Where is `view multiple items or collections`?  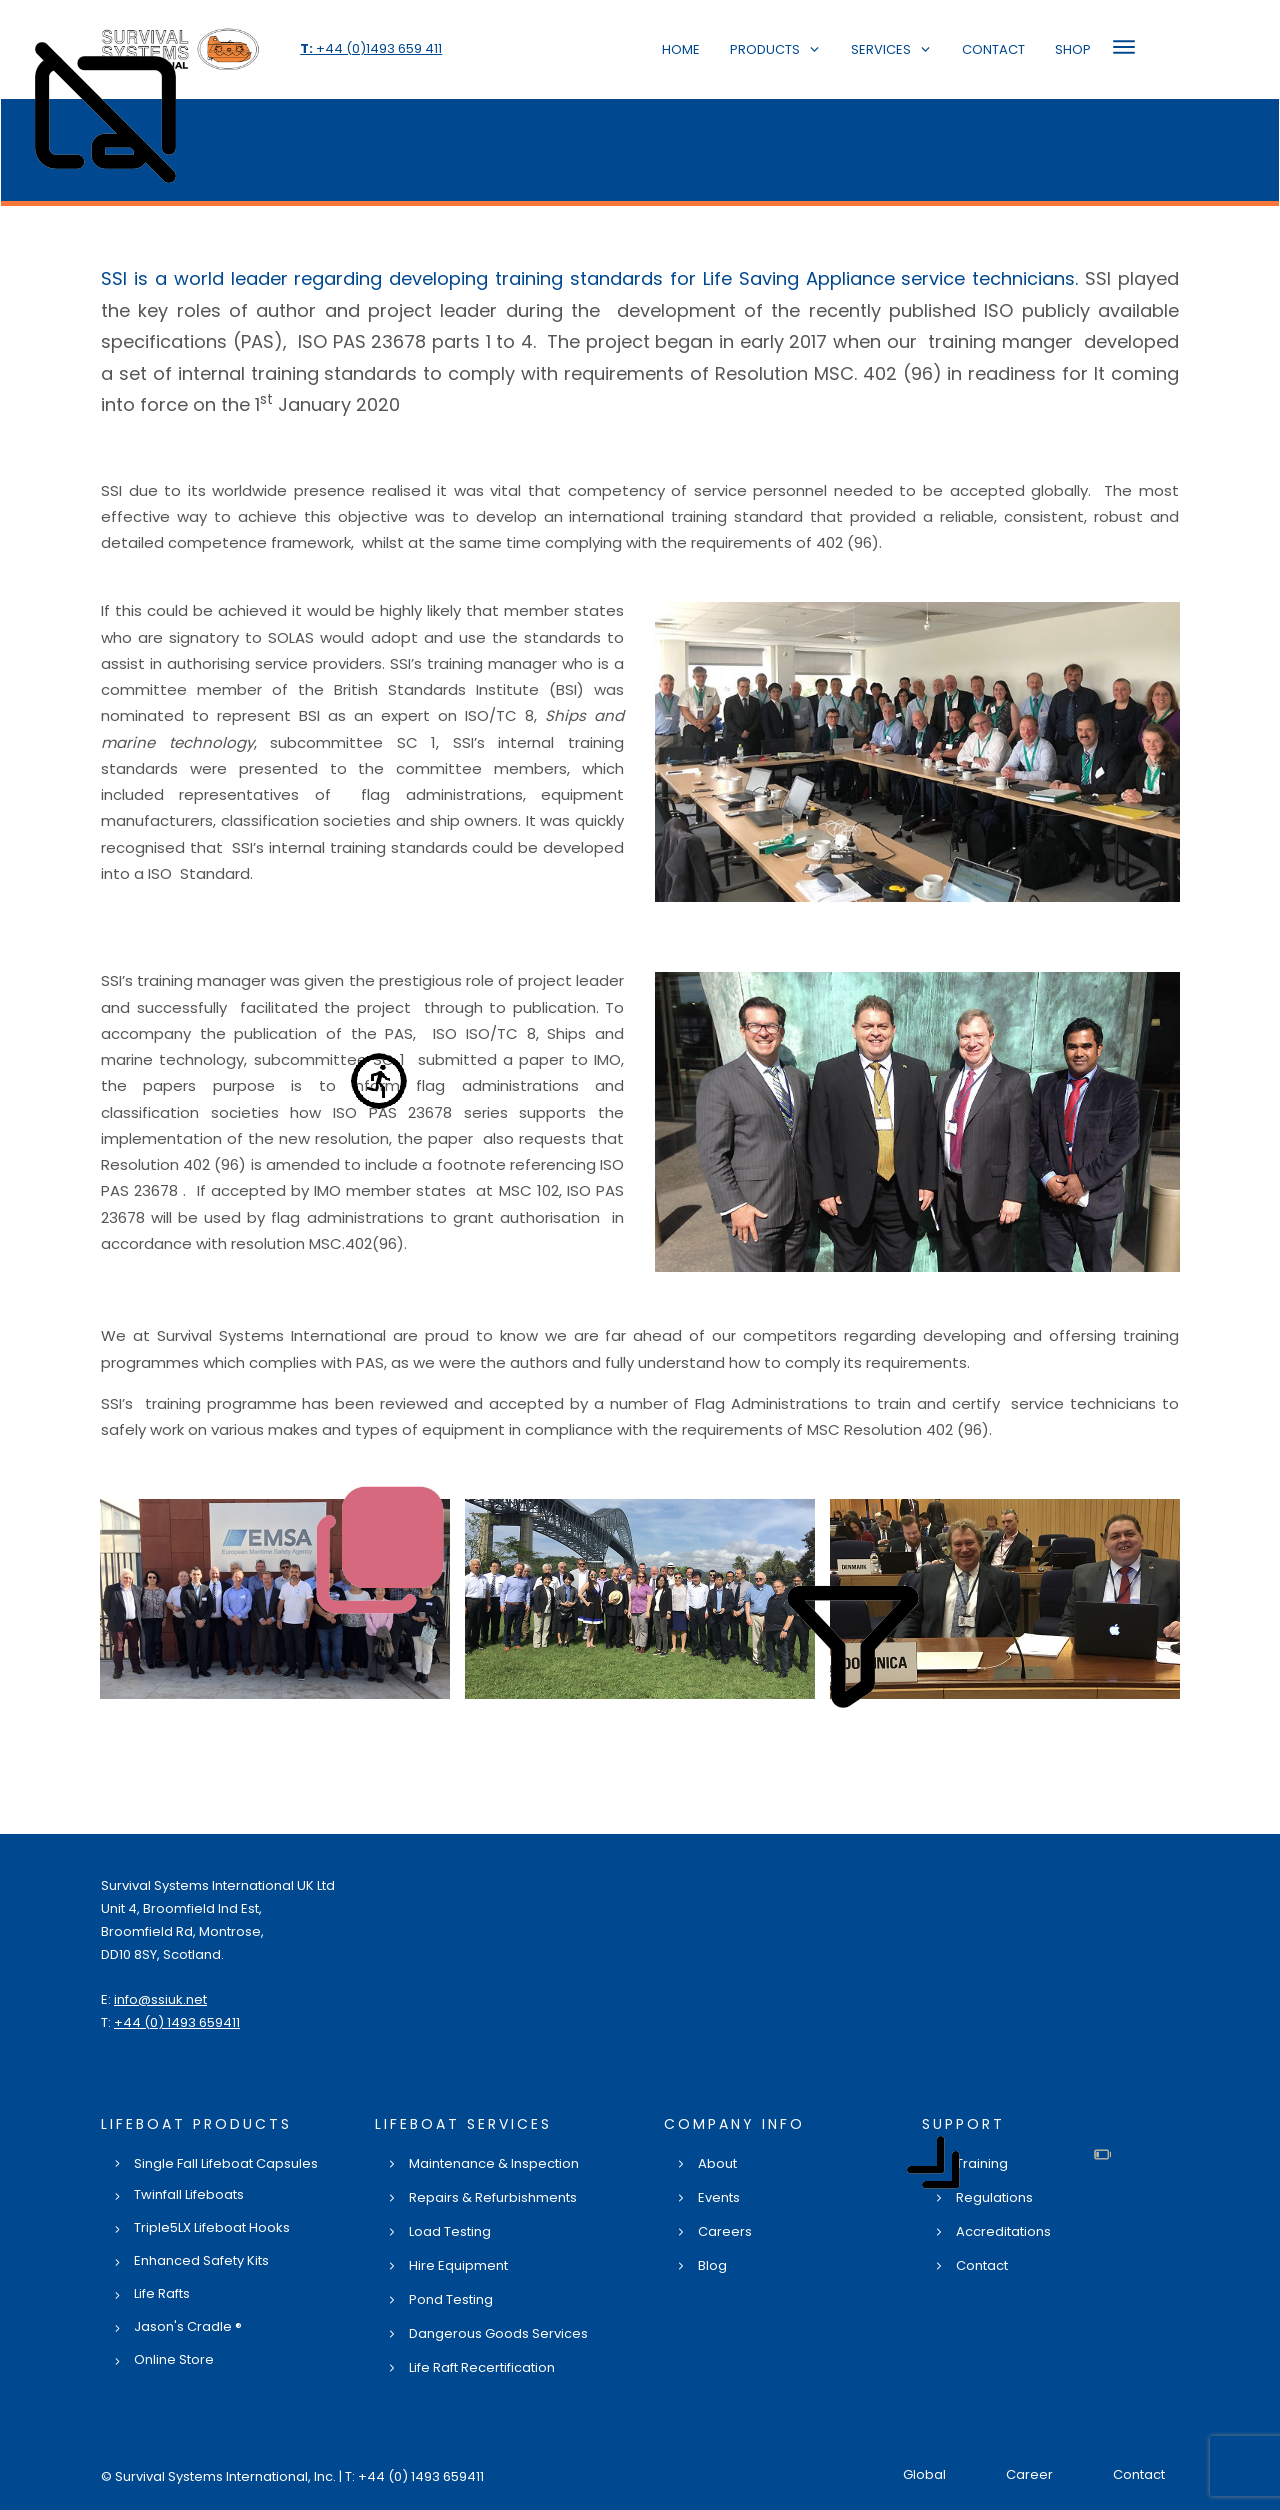
view multiple items or collections is located at coordinates (380, 1550).